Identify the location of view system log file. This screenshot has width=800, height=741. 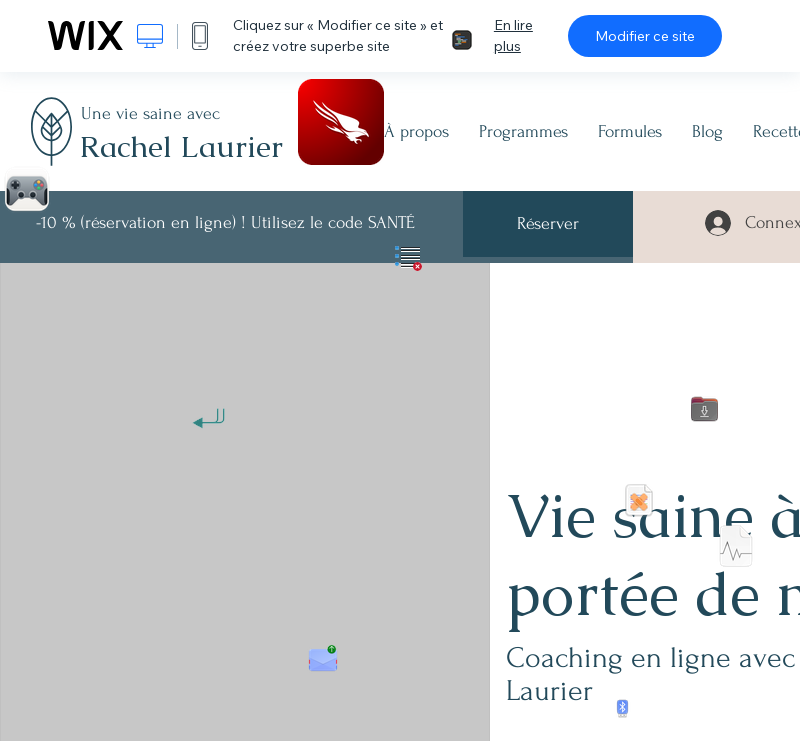
(736, 546).